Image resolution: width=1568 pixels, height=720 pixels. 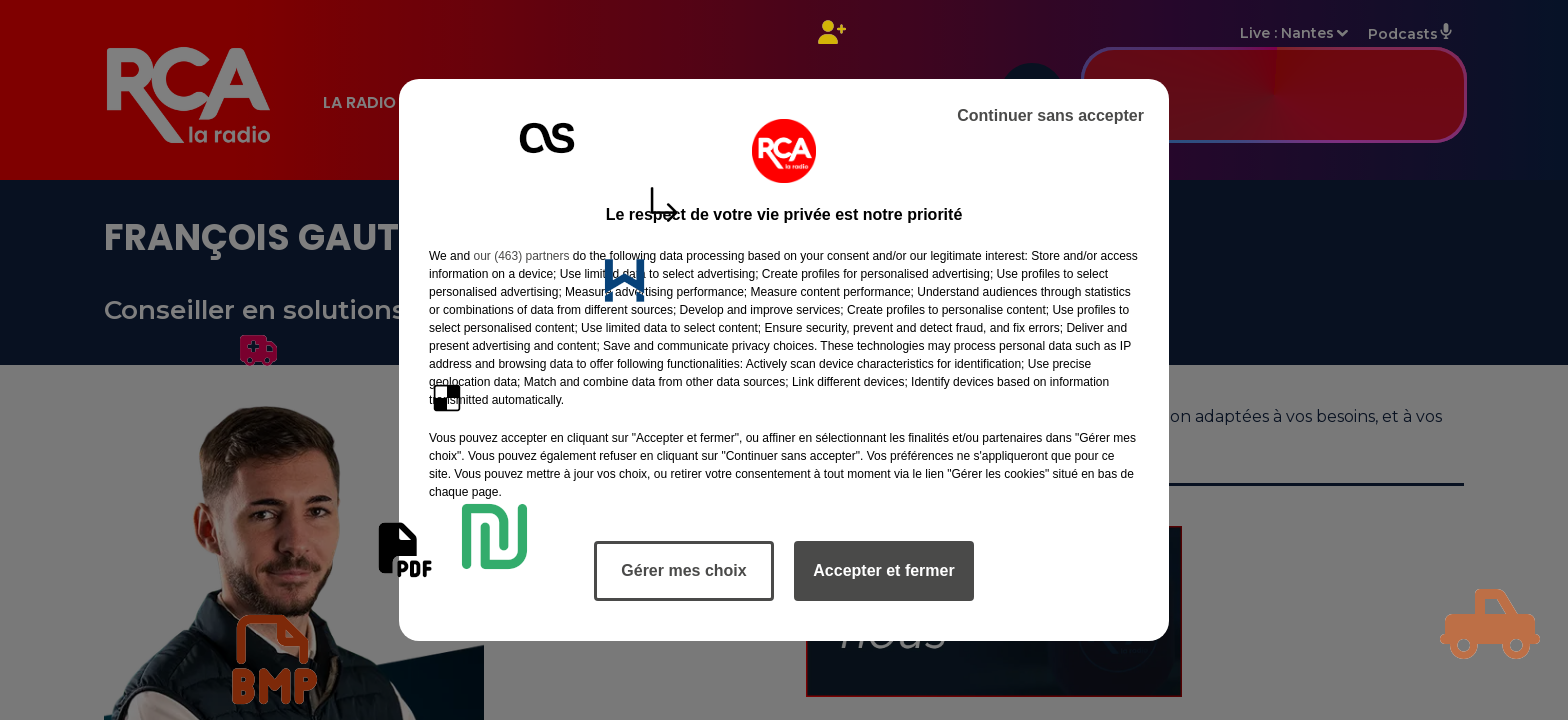 I want to click on open Last.fm app, so click(x=547, y=138).